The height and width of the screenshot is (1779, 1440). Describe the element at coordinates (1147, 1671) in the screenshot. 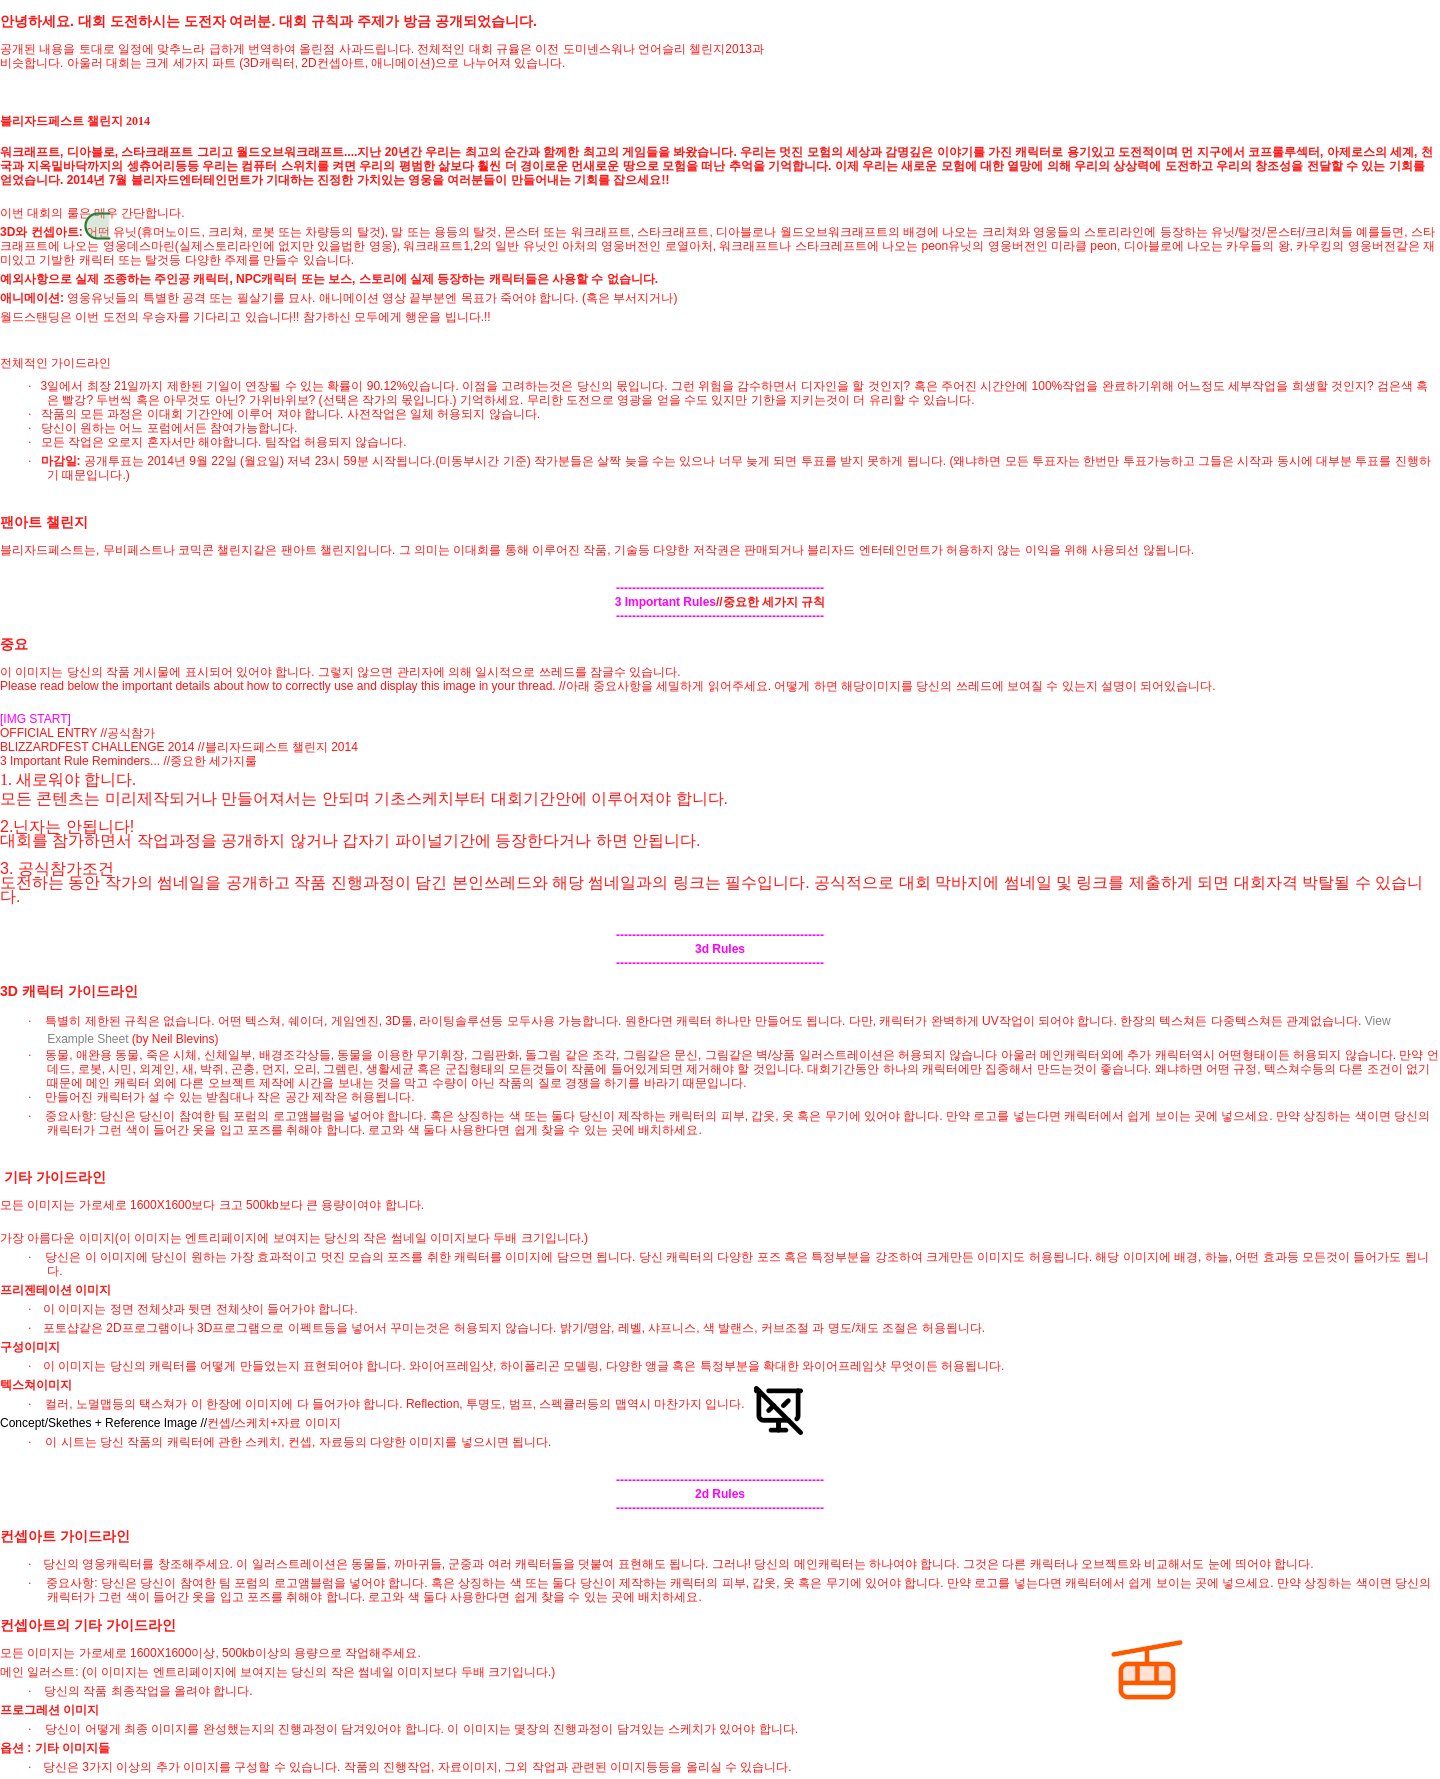

I see `access cable car or gondola transit information` at that location.